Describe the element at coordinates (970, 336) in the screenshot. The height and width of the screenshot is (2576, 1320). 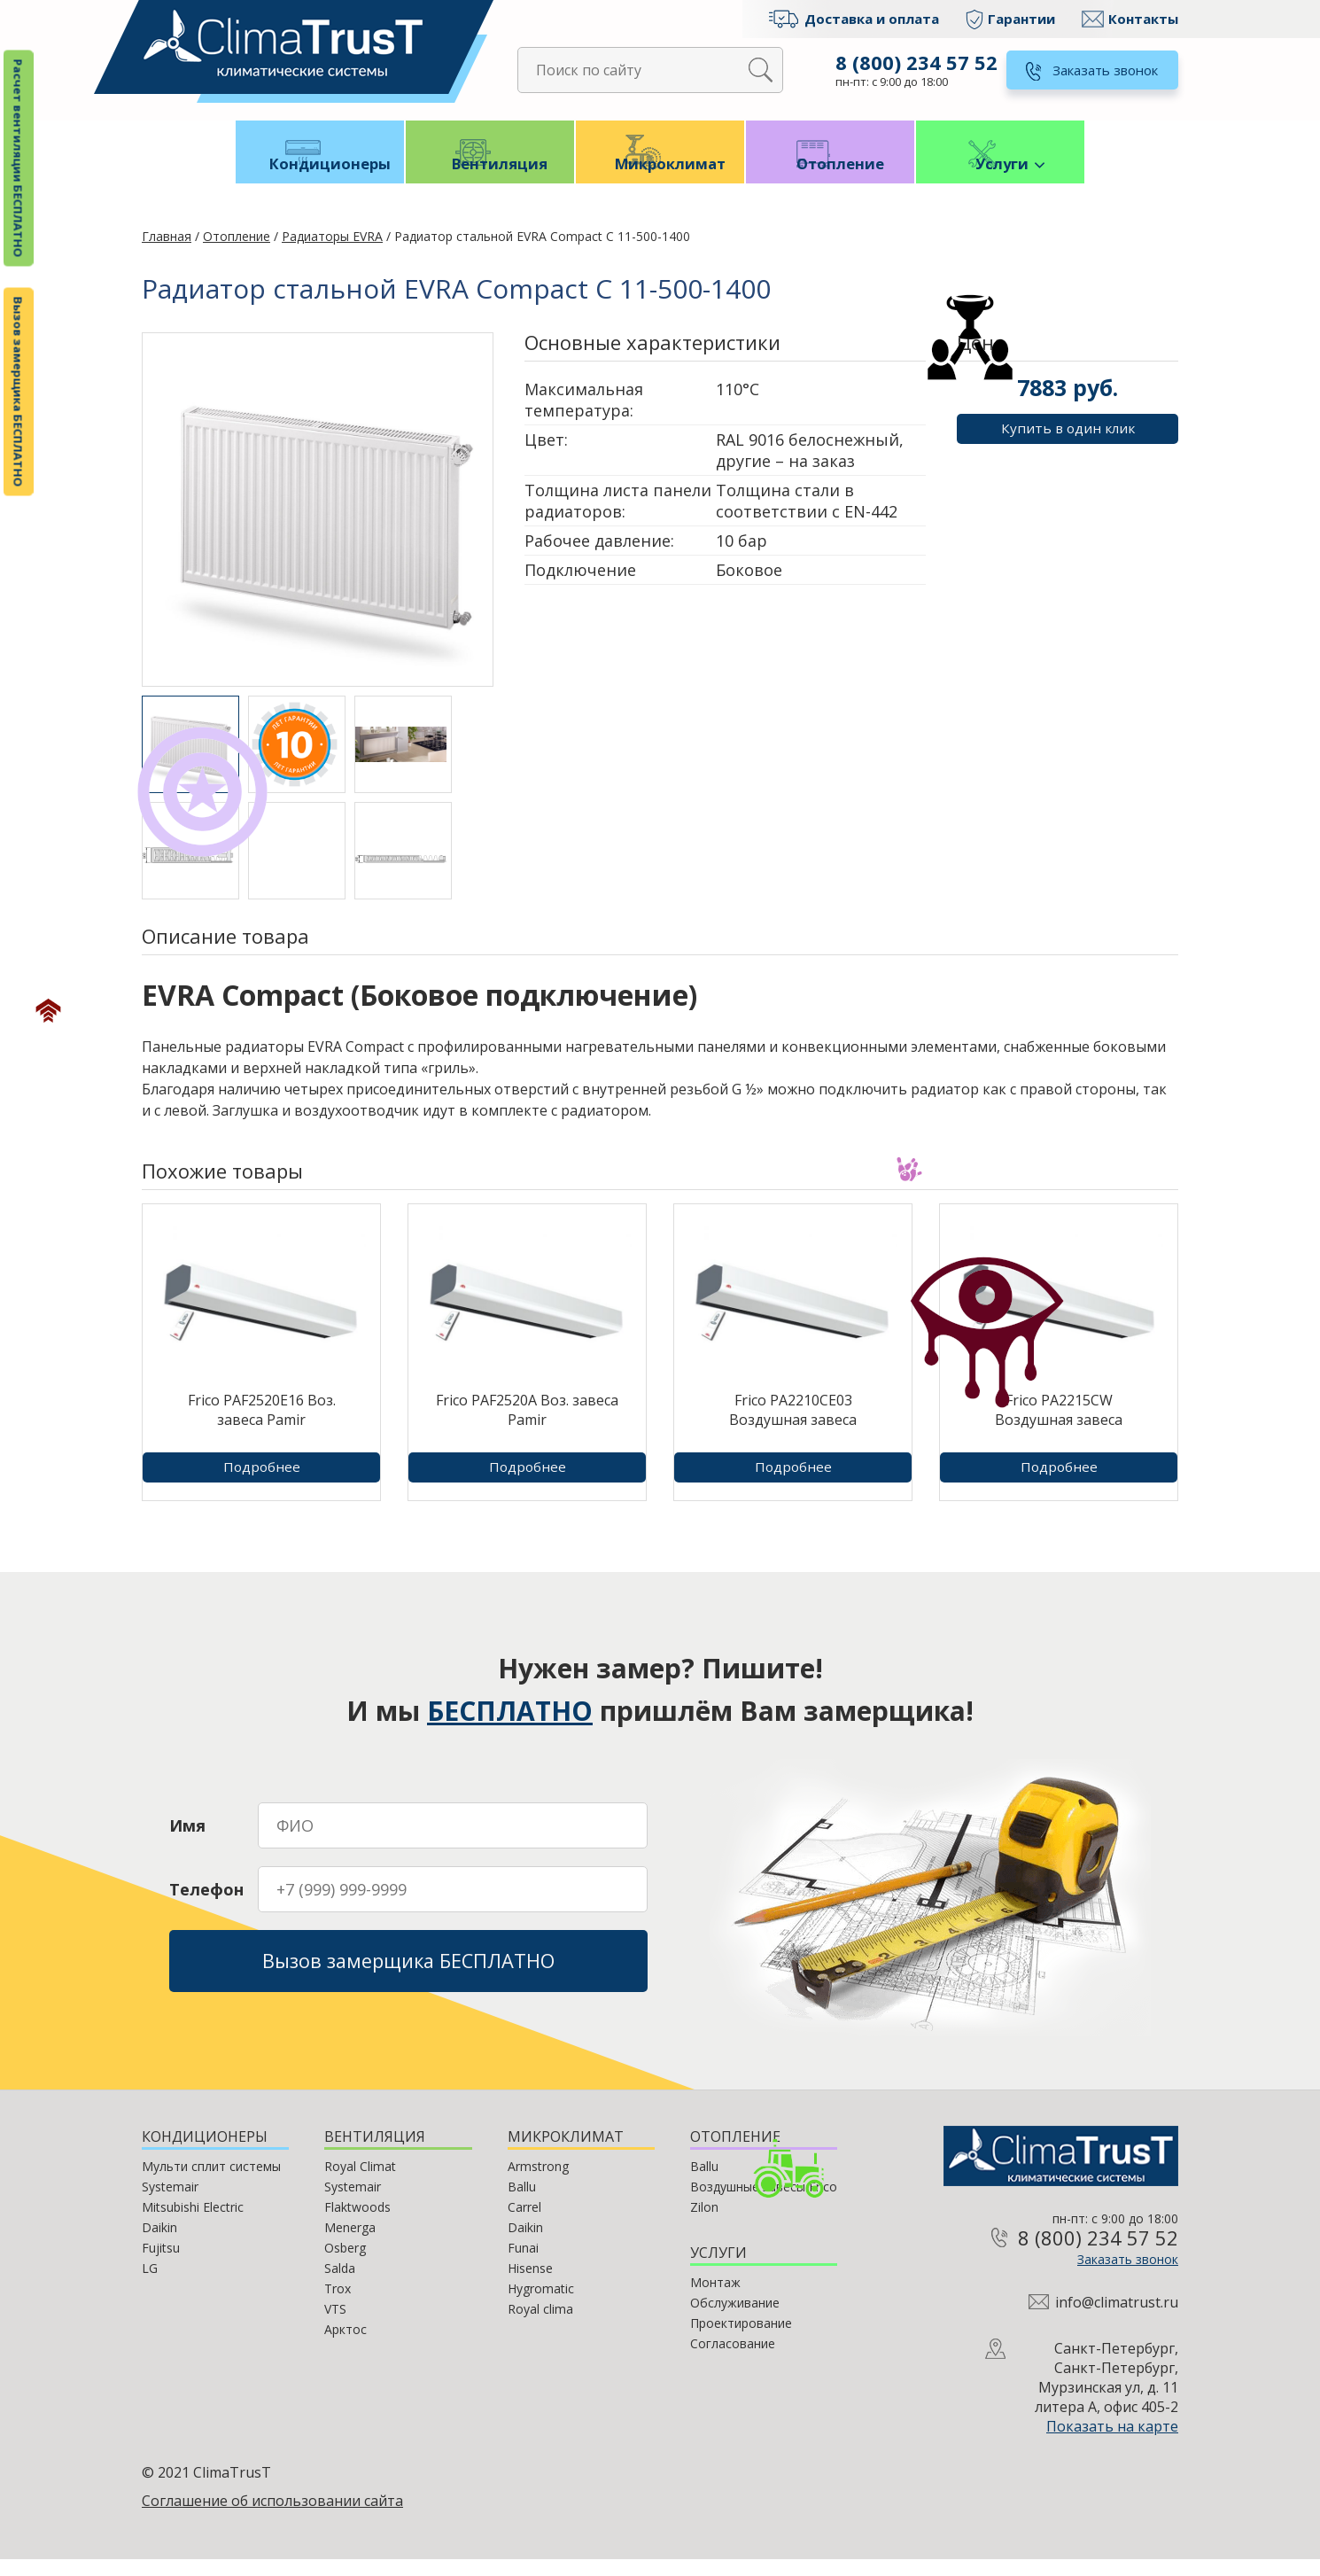
I see `view champions or tournament winners` at that location.